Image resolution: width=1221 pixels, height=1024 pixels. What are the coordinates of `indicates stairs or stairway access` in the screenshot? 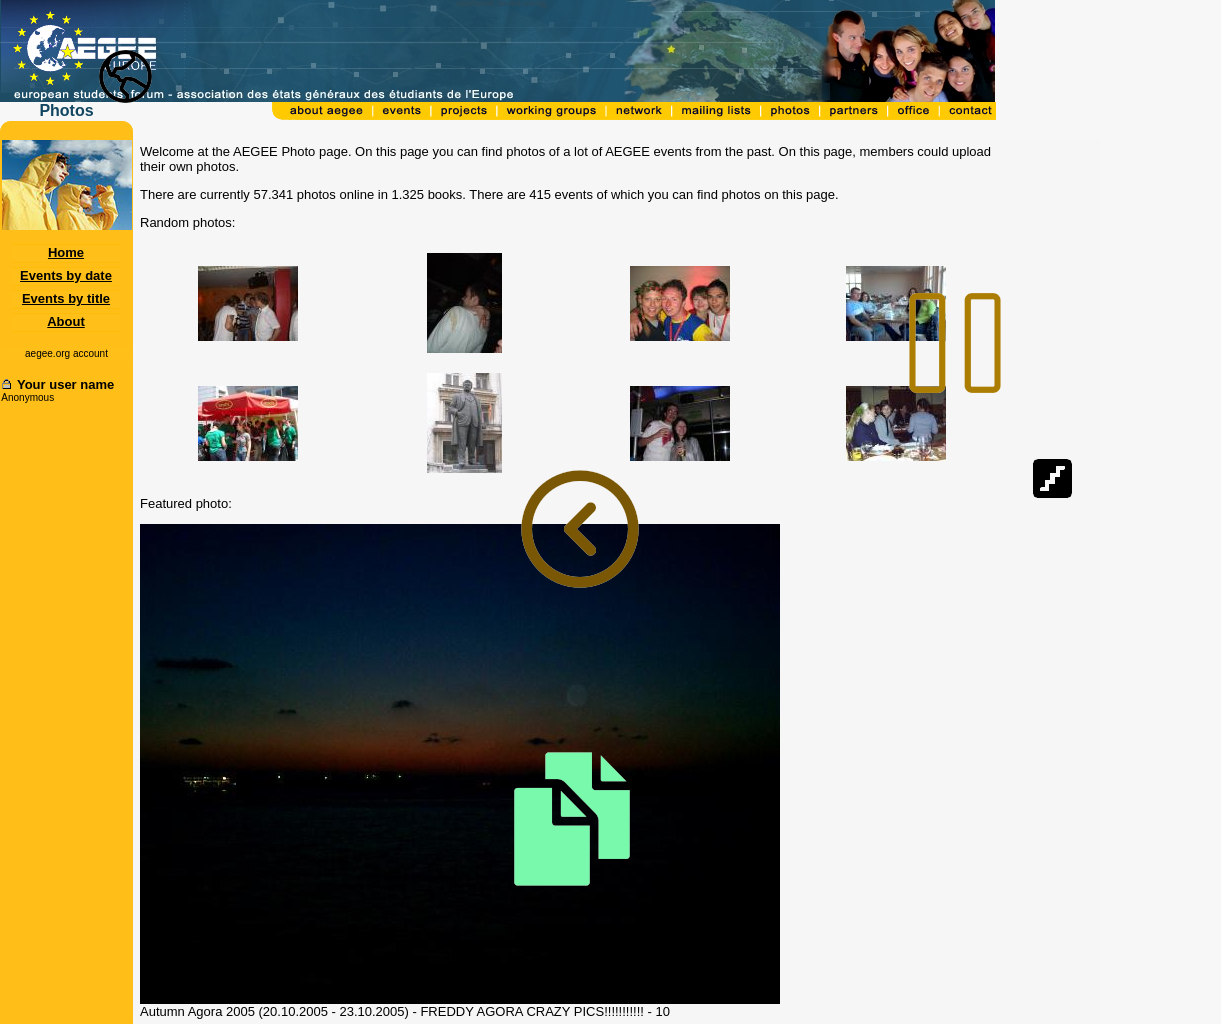 It's located at (1052, 478).